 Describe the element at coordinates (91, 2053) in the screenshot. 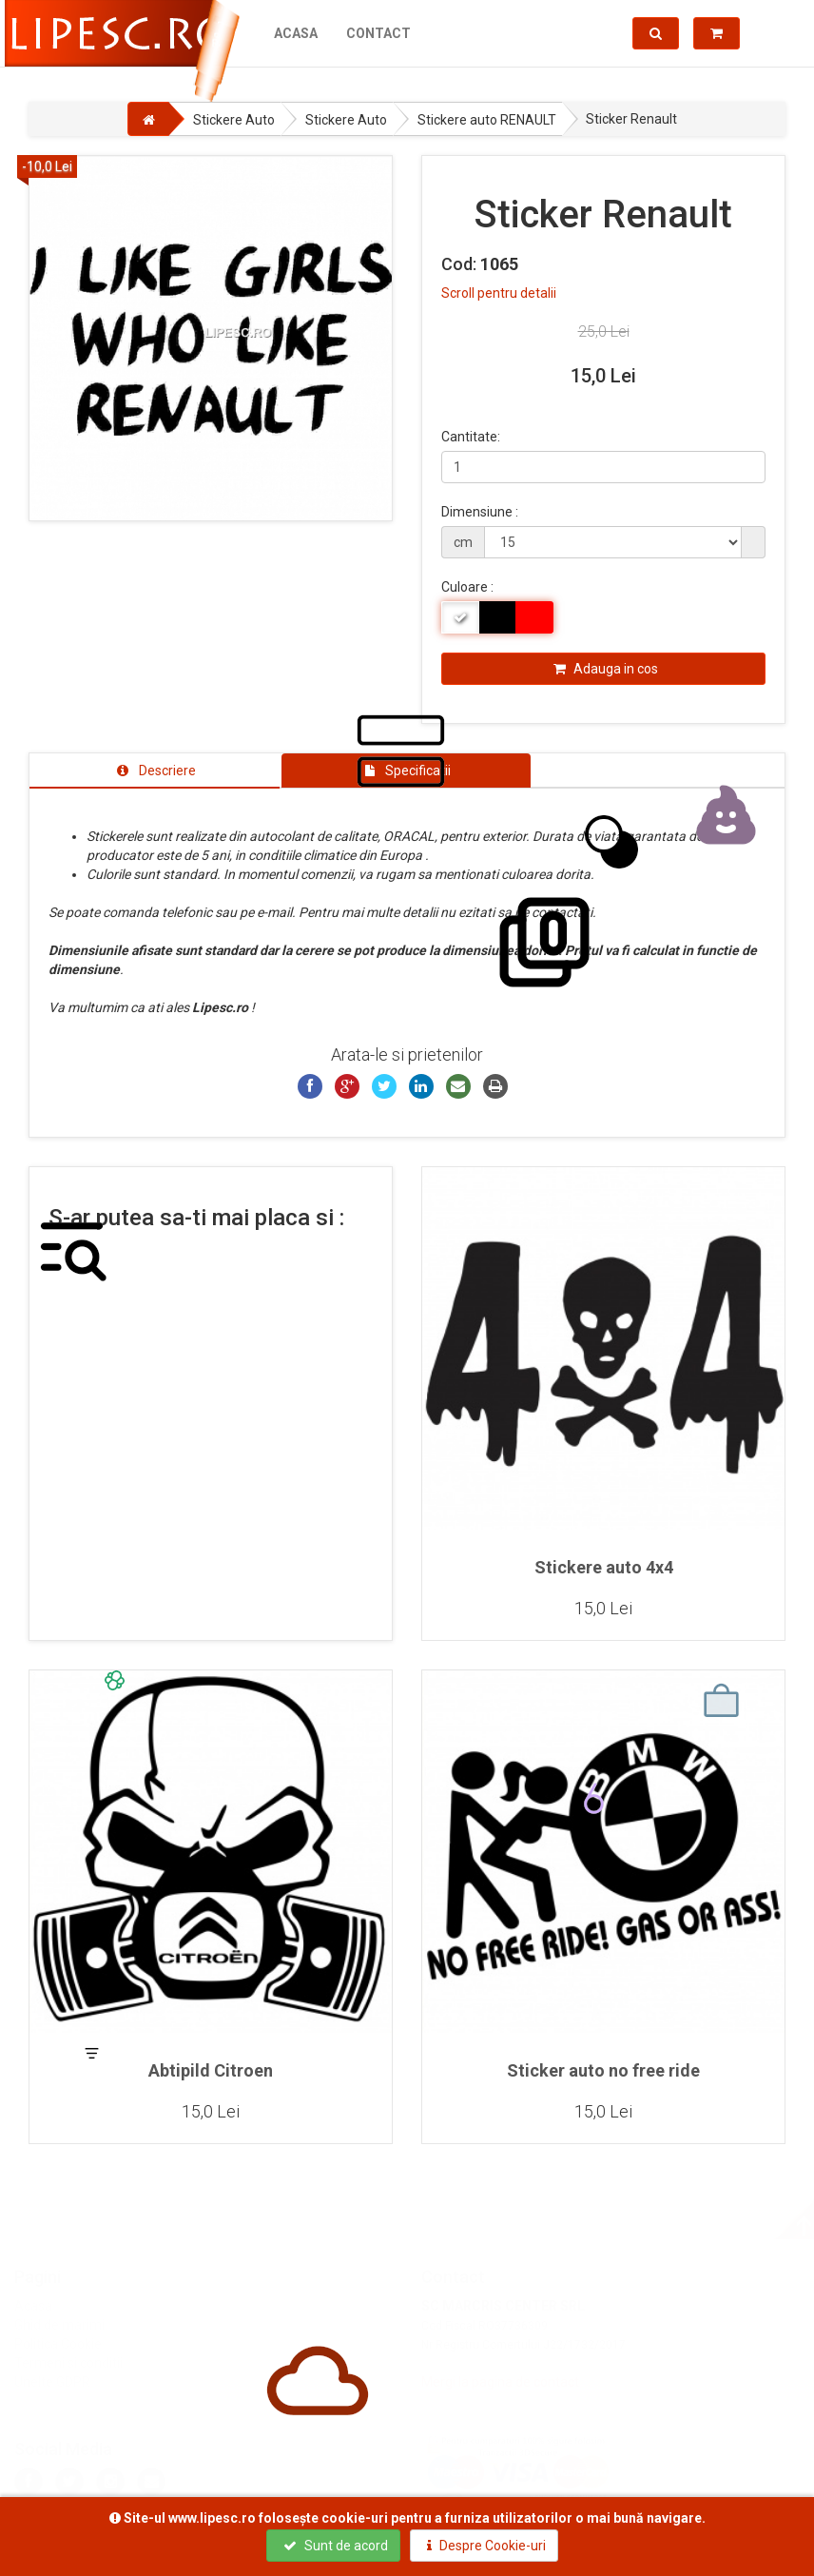

I see `filter list or search results` at that location.